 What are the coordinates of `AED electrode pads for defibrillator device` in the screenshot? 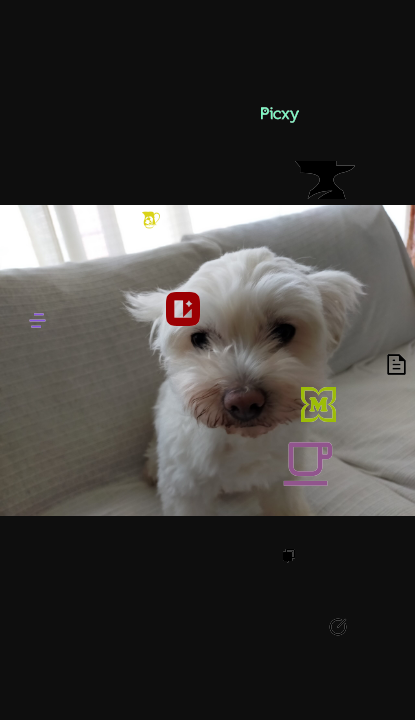 It's located at (289, 555).